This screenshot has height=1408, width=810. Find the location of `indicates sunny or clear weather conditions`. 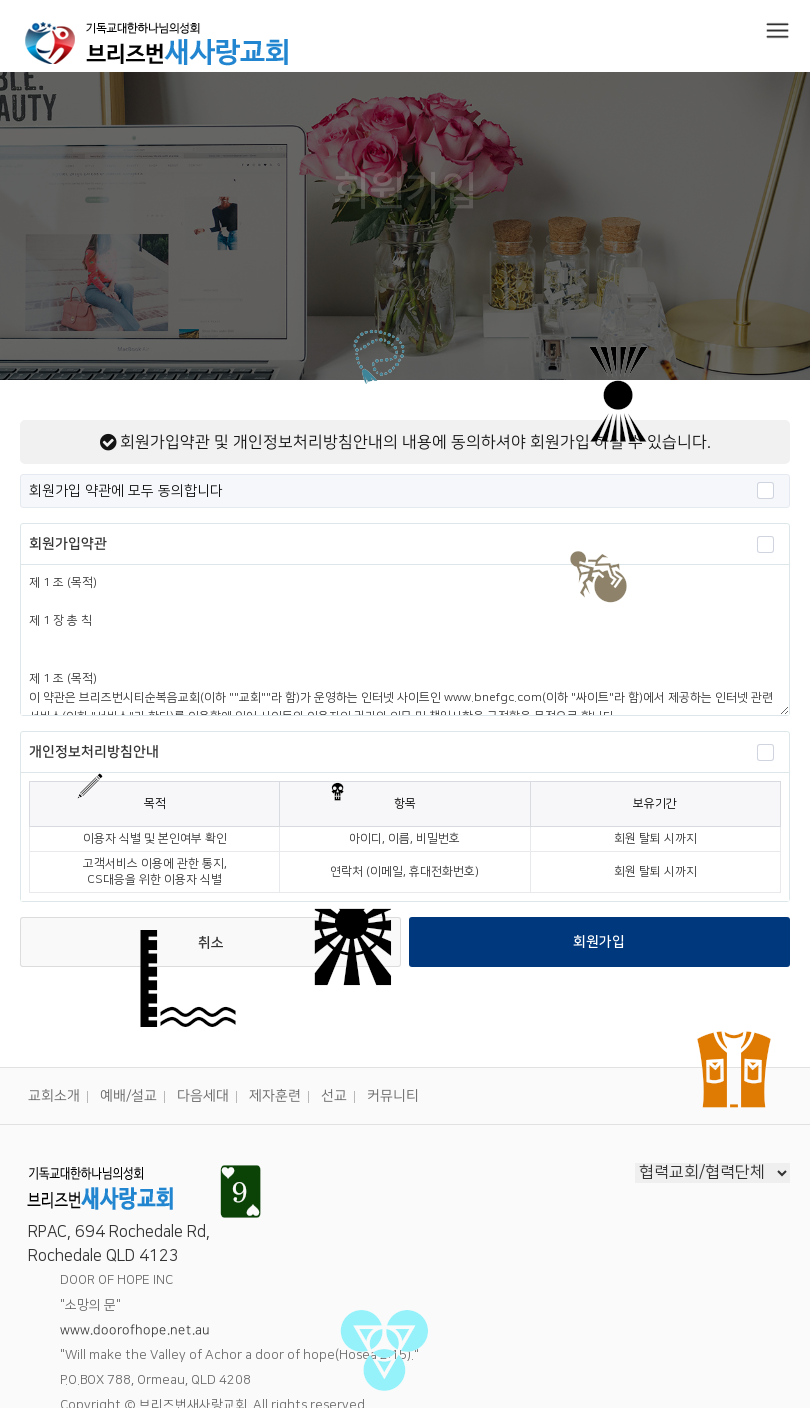

indicates sunny or clear weather conditions is located at coordinates (353, 947).